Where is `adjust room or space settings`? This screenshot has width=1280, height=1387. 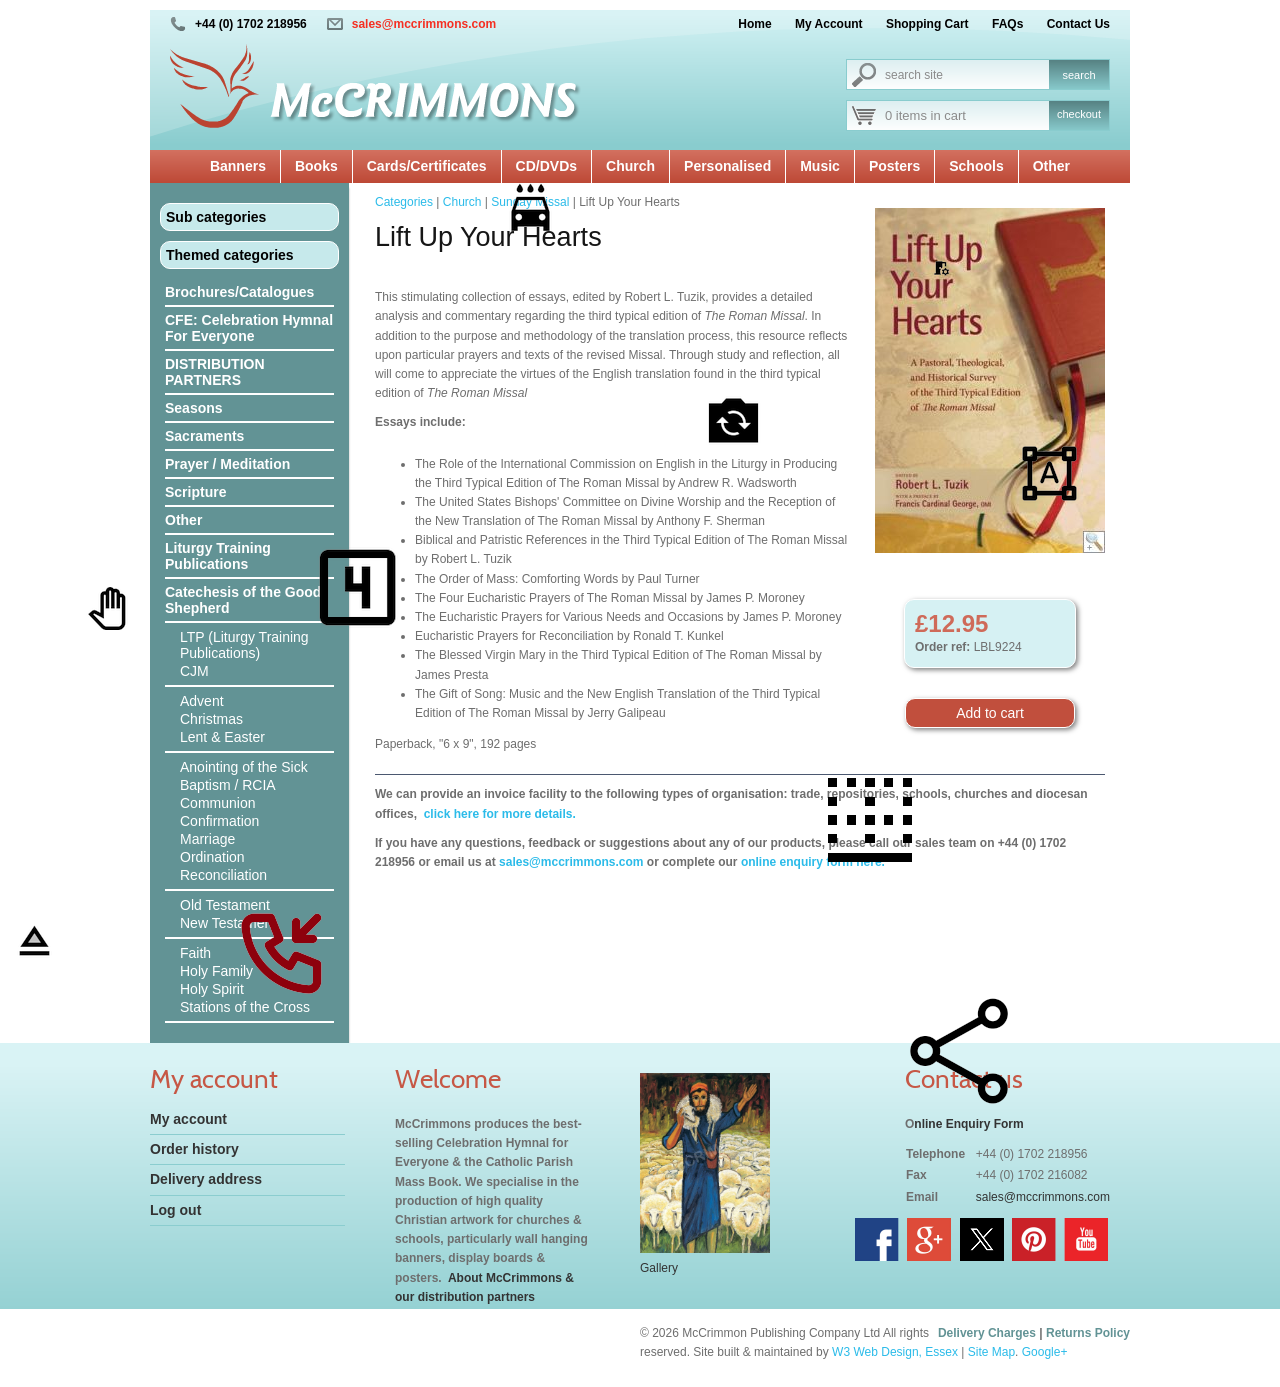 adjust room or space settings is located at coordinates (941, 268).